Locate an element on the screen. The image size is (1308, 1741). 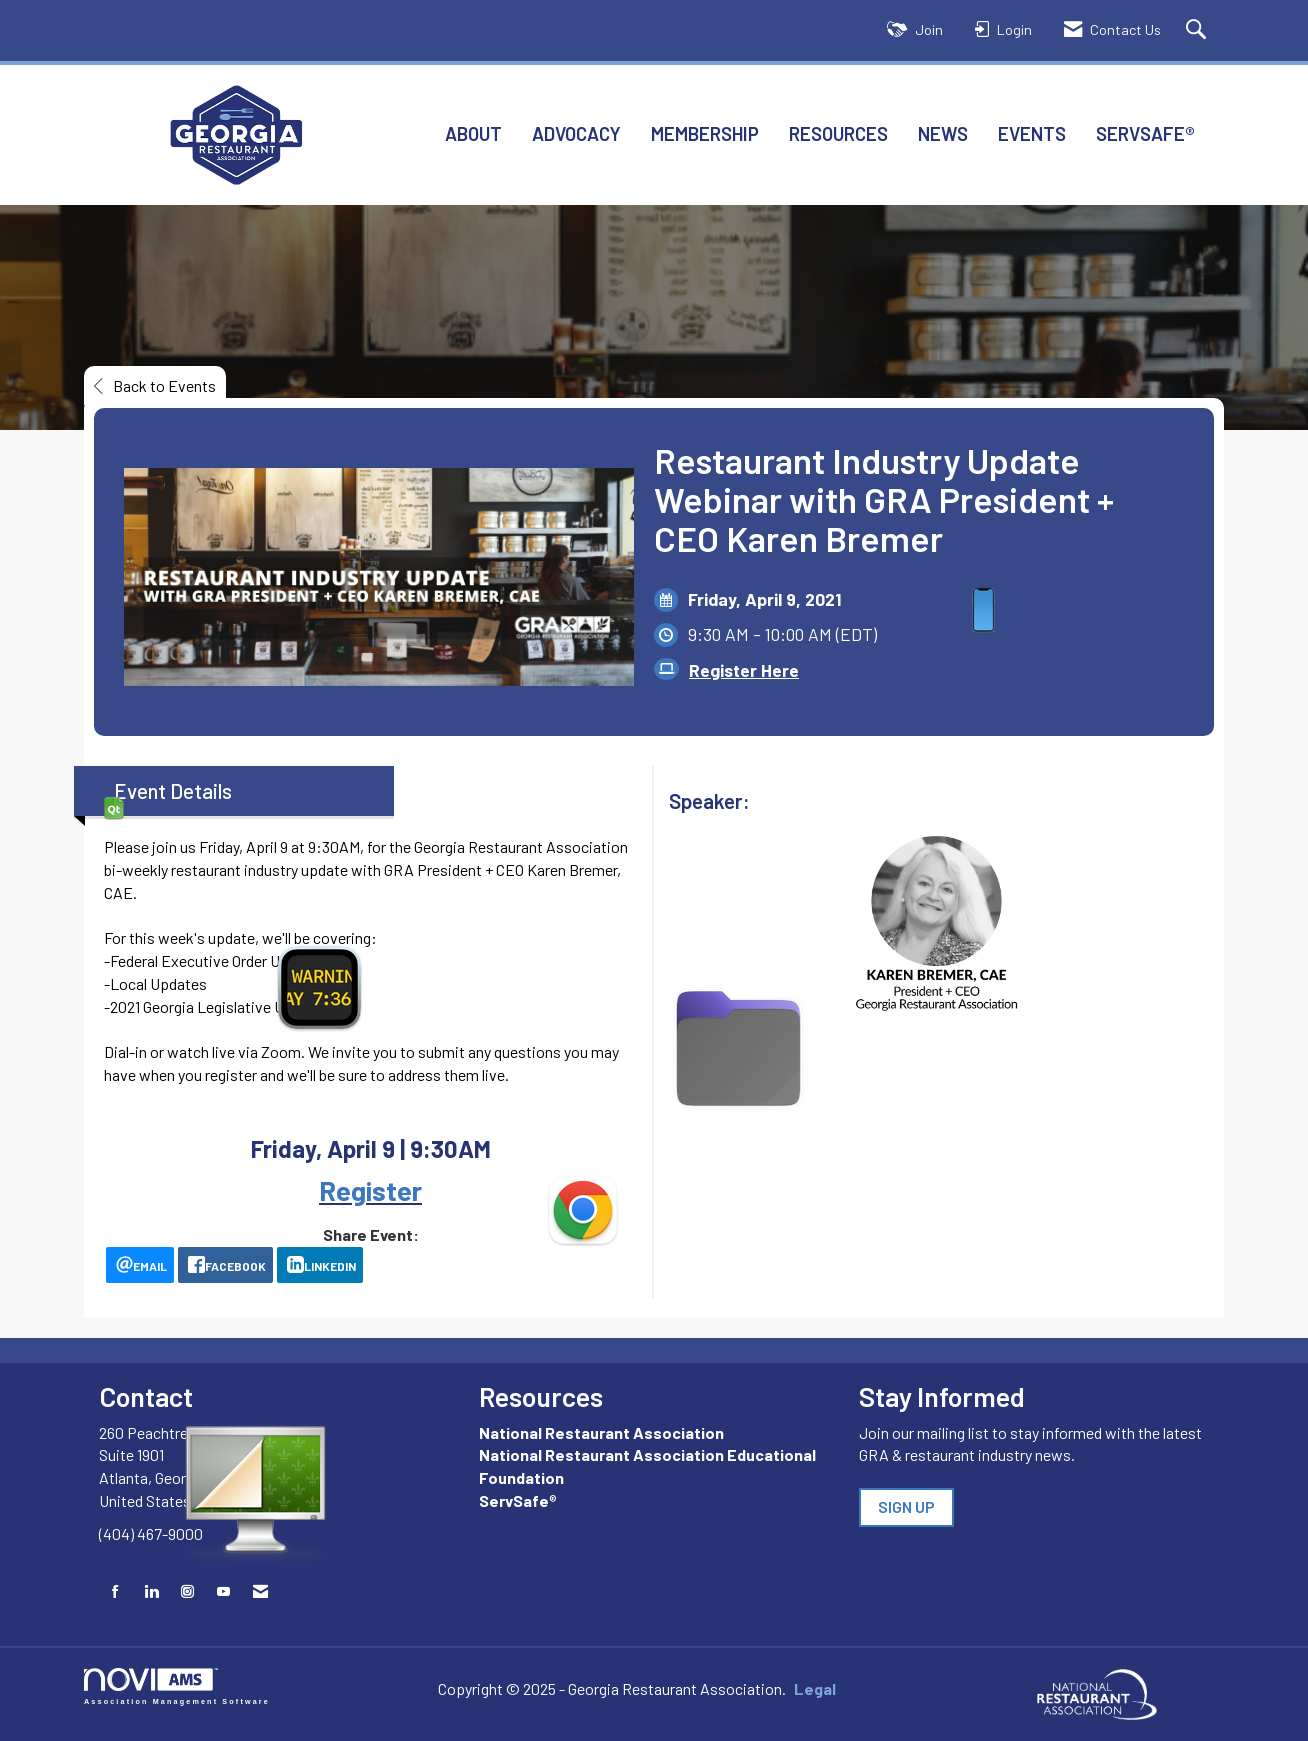
open the console app to view system logs is located at coordinates (319, 987).